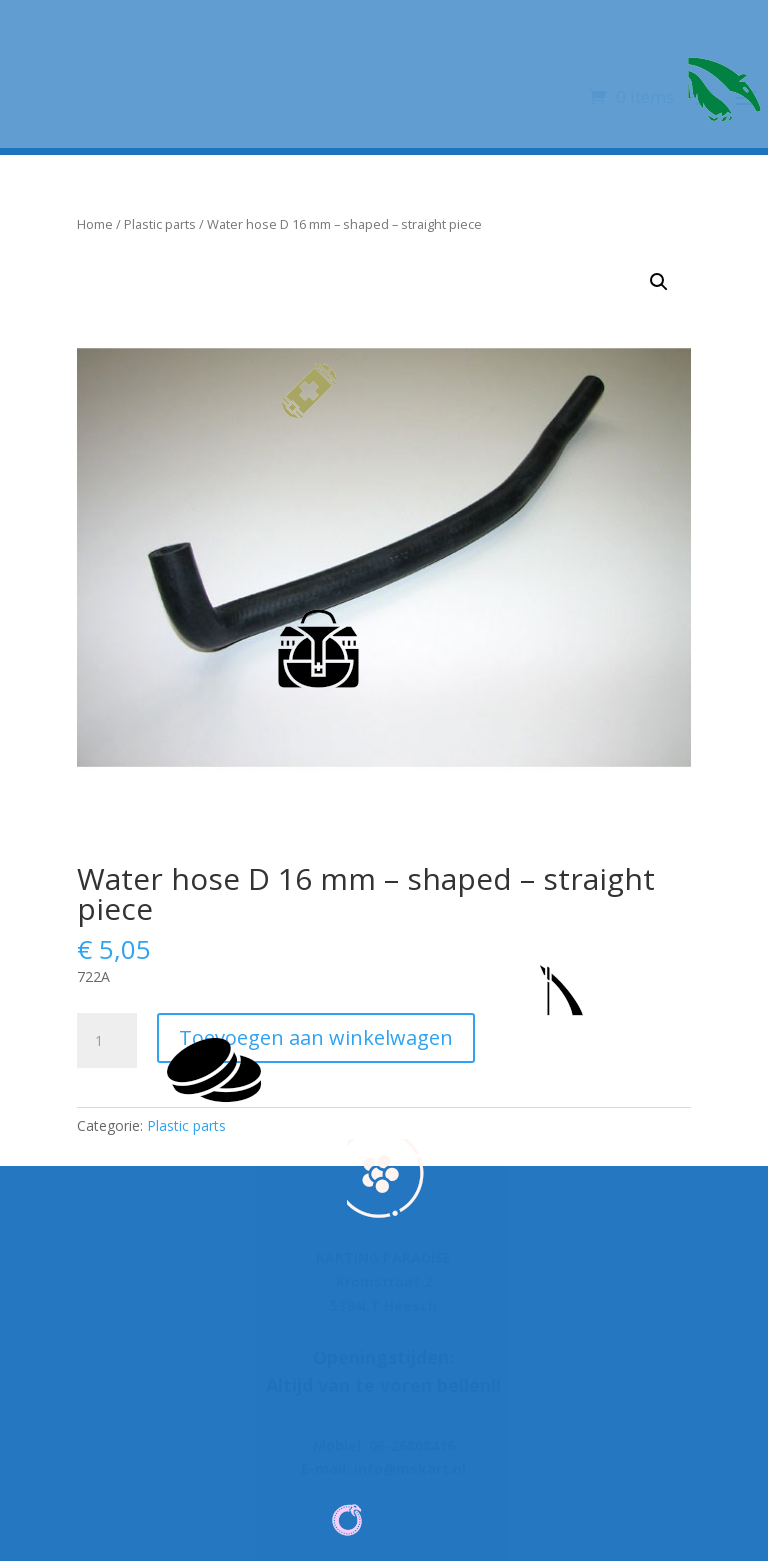 Image resolution: width=768 pixels, height=1561 pixels. Describe the element at coordinates (387, 1179) in the screenshot. I see `access atomic or molecular simulation settings` at that location.